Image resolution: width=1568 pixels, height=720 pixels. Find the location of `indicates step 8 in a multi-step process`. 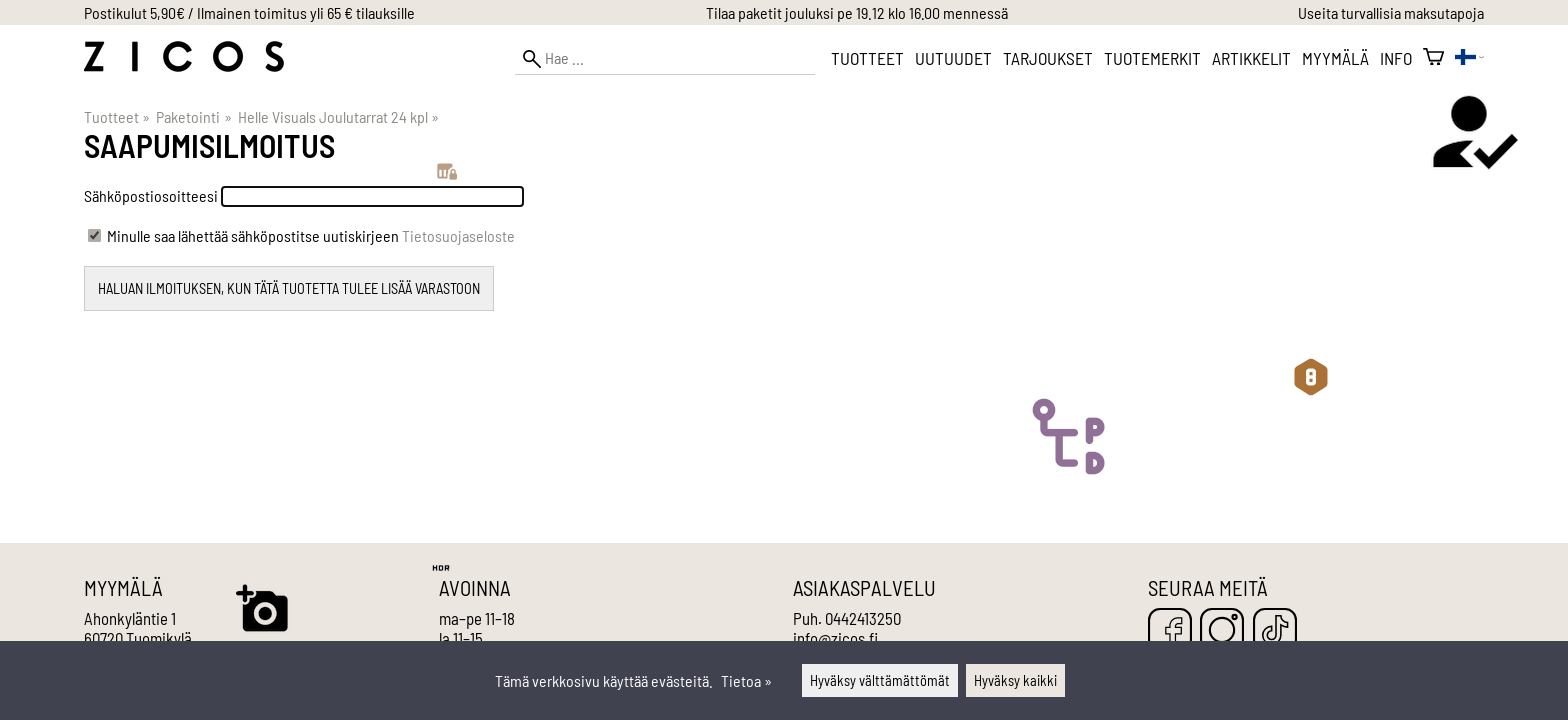

indicates step 8 in a multi-step process is located at coordinates (1311, 377).